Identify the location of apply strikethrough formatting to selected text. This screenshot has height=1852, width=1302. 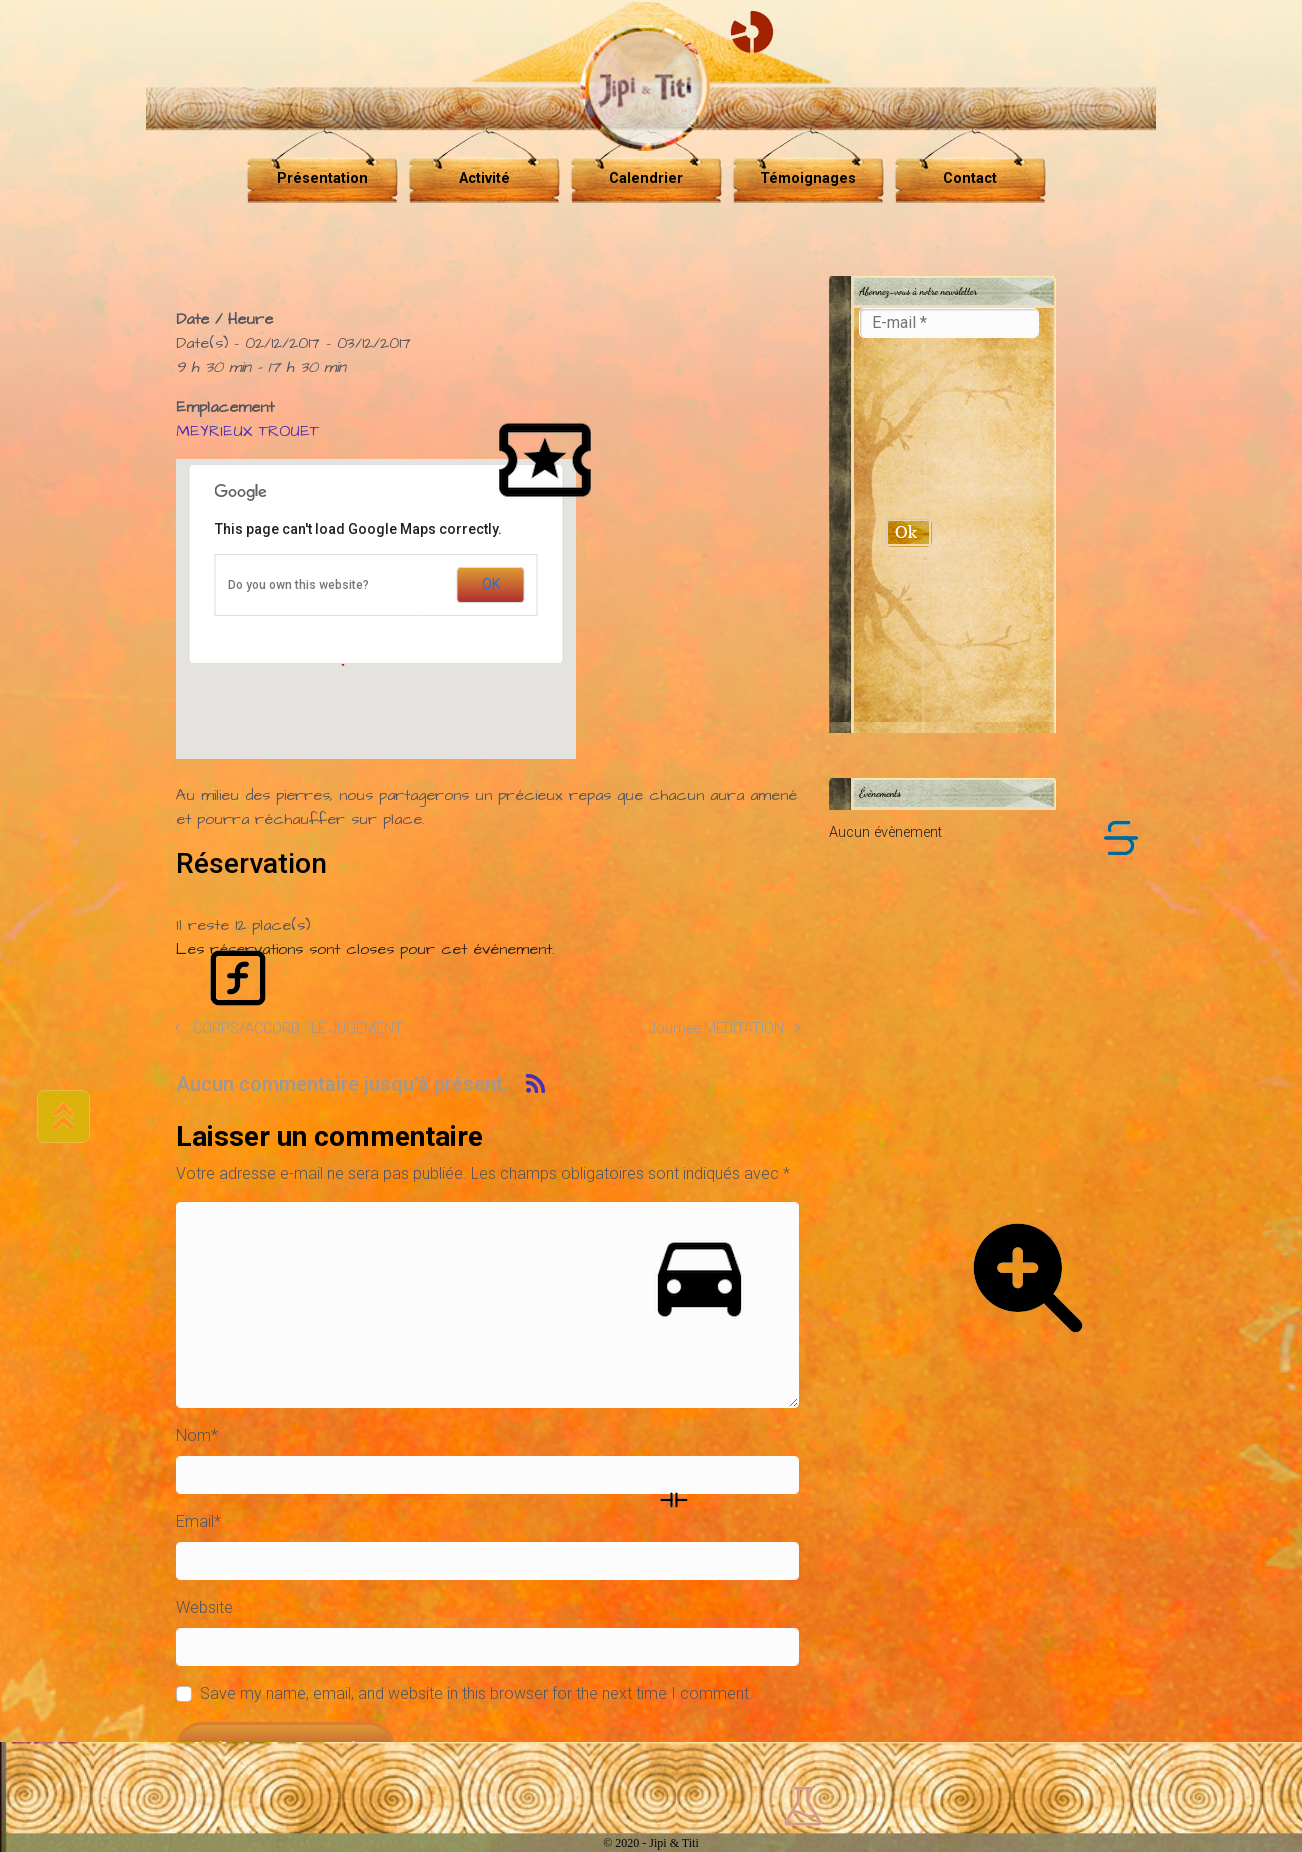
(1121, 838).